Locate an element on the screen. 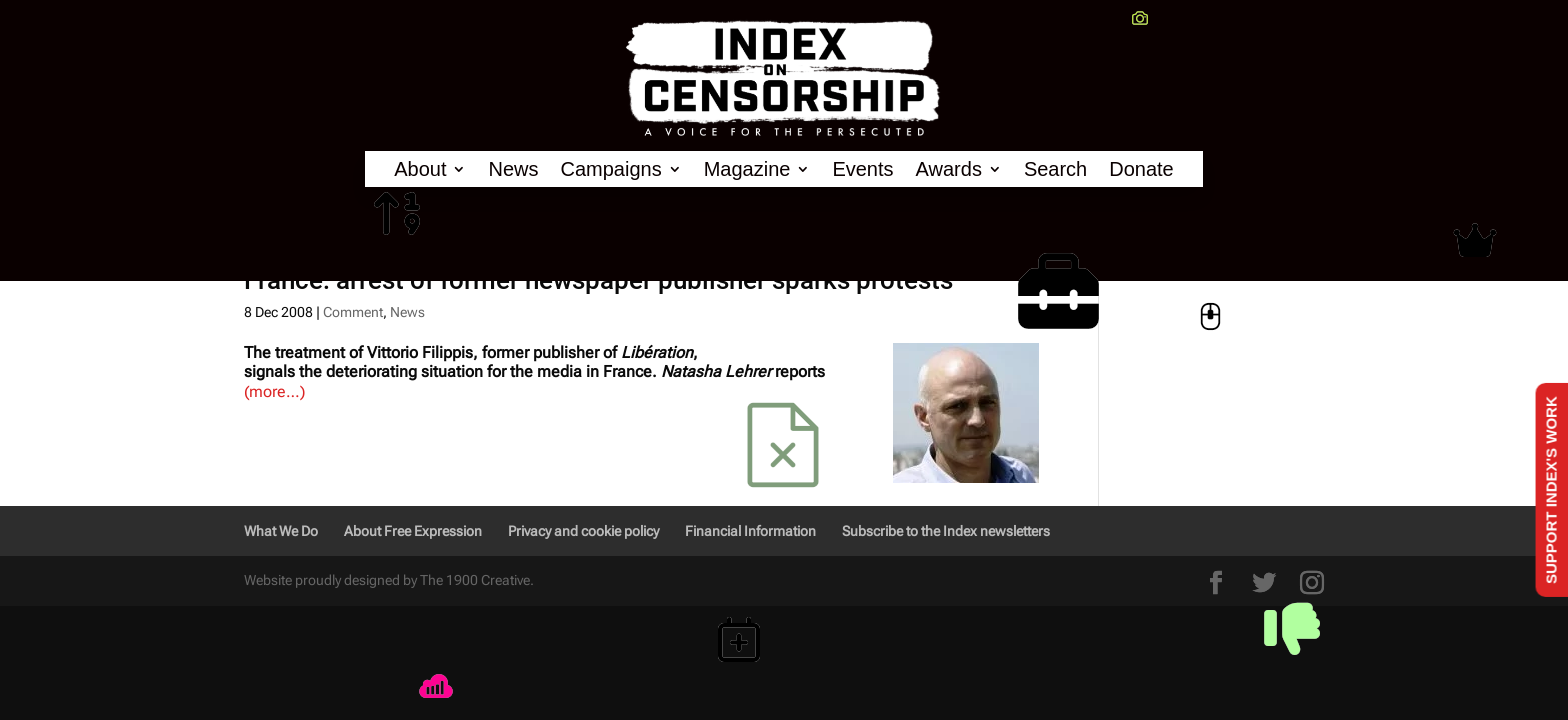 The image size is (1568, 720). access tools and utilities is located at coordinates (1058, 293).